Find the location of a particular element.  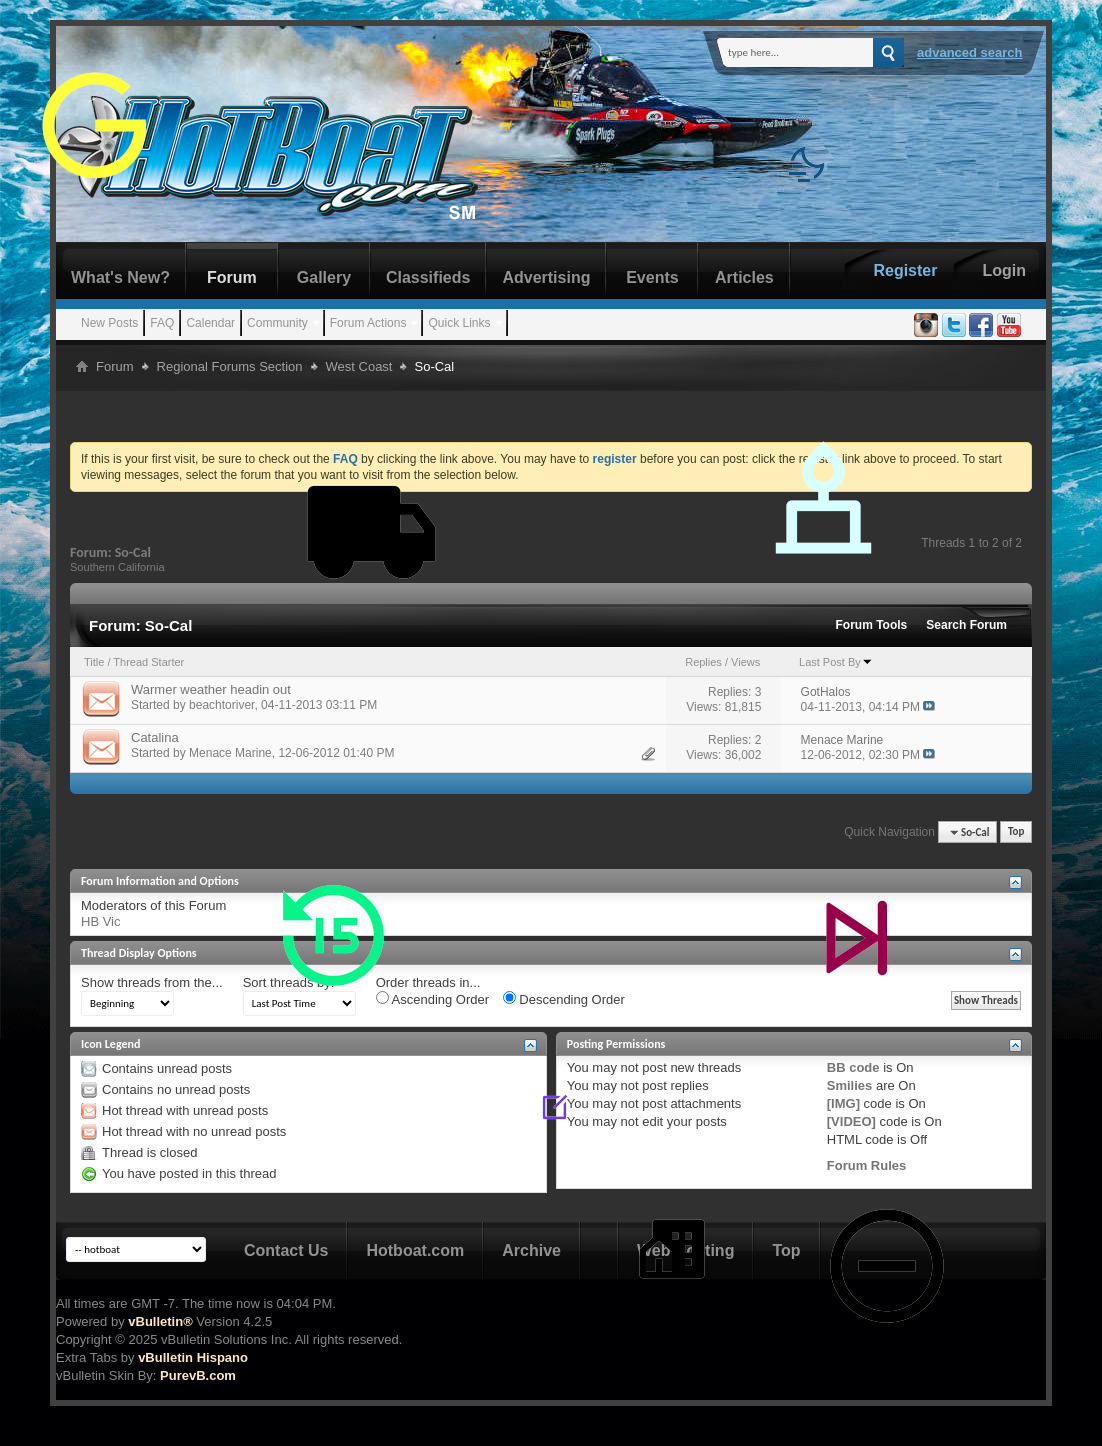

remove item from list or selection is located at coordinates (887, 1266).